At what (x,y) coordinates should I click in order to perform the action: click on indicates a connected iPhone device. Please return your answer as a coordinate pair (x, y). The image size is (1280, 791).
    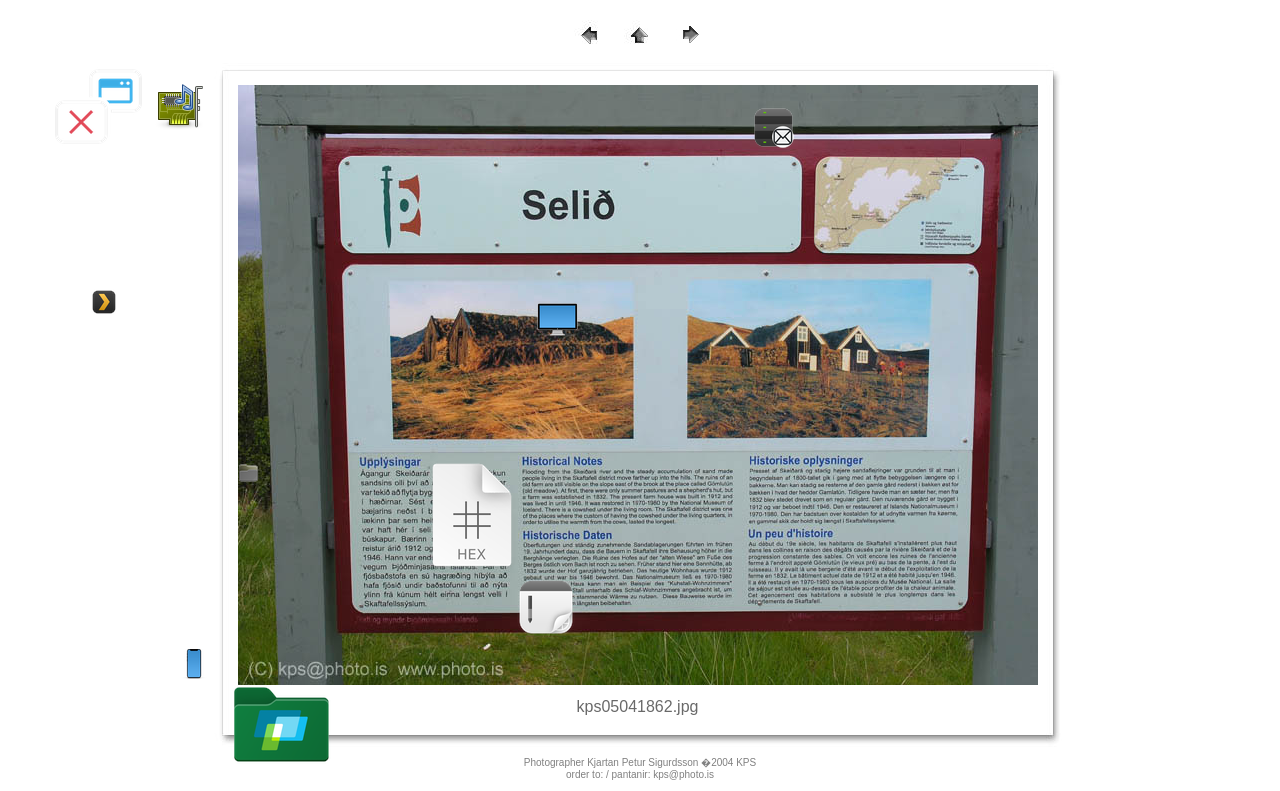
    Looking at the image, I should click on (194, 664).